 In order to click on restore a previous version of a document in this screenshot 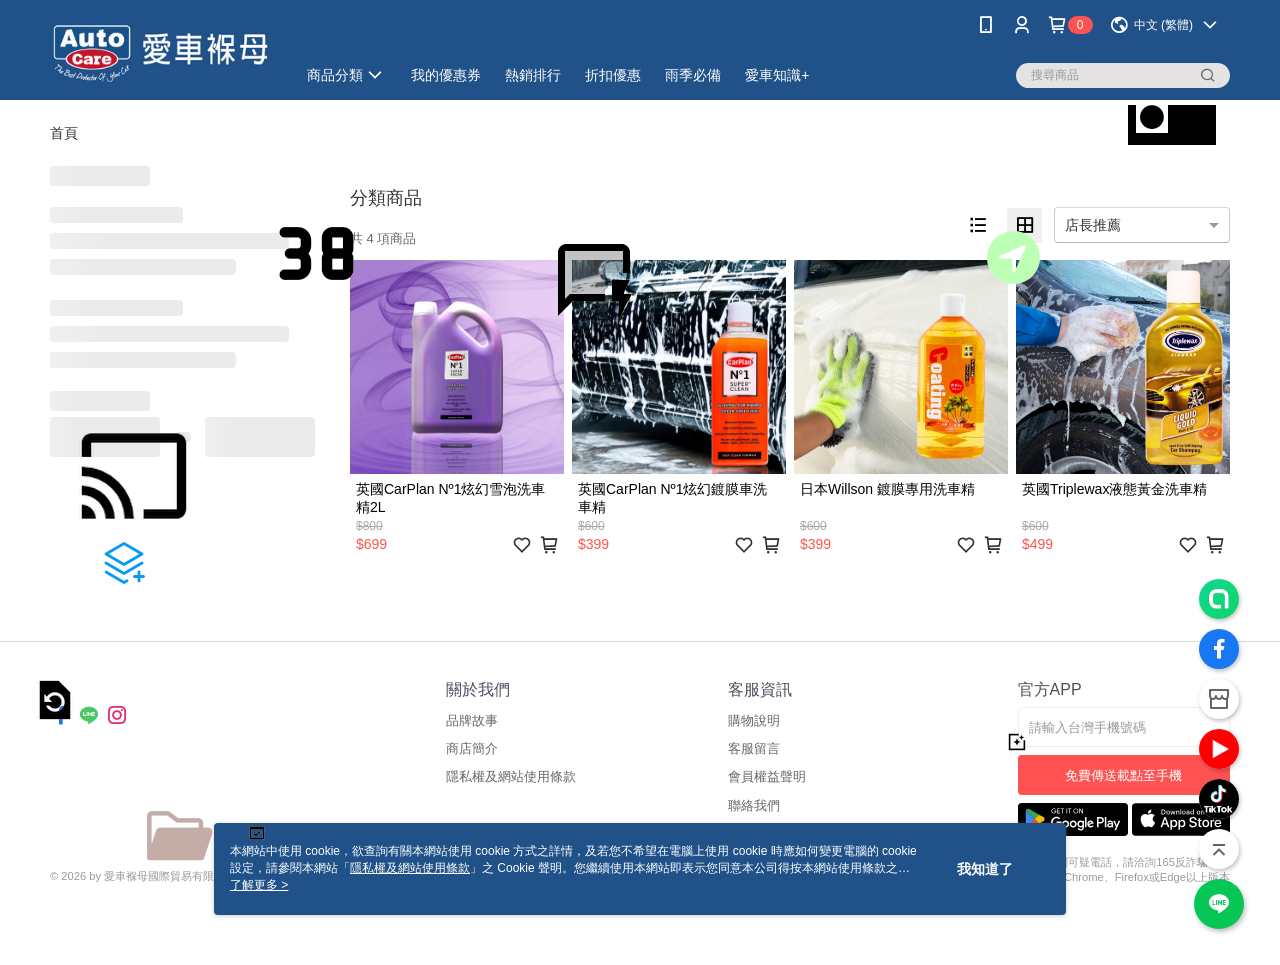, I will do `click(55, 700)`.